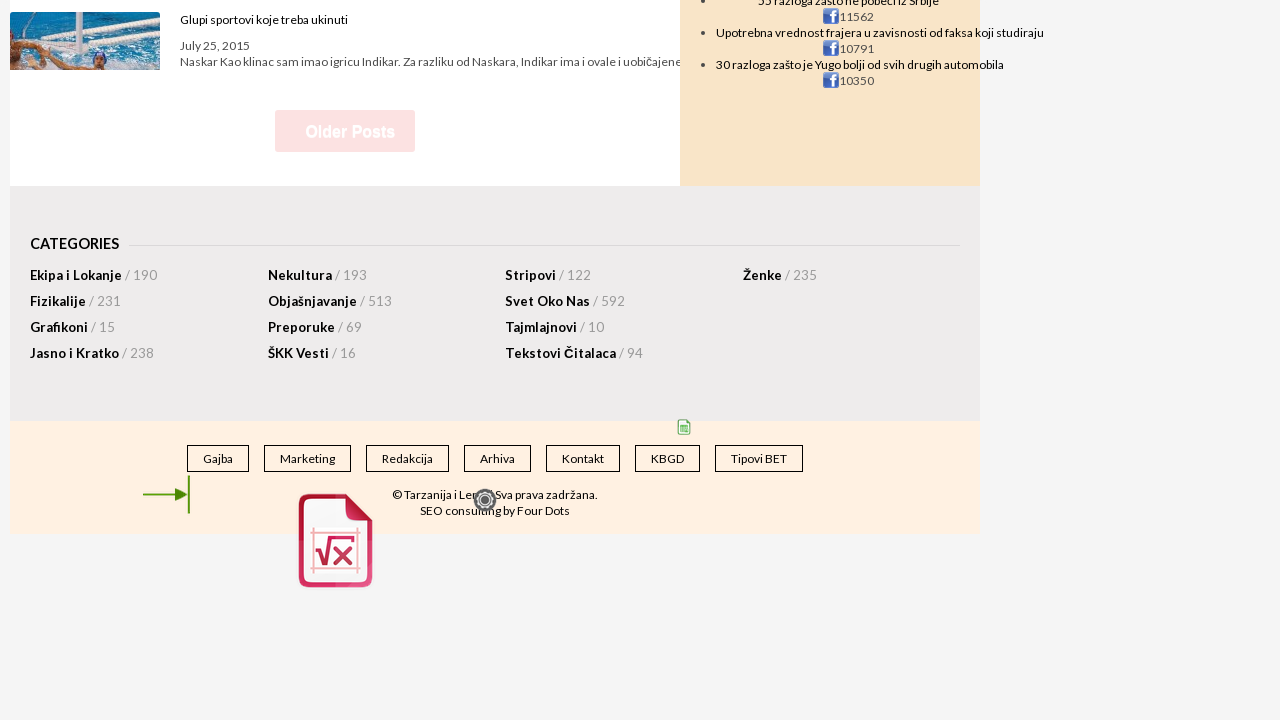 The image size is (1280, 720). What do you see at coordinates (684, 427) in the screenshot?
I see `open a spreadsheet file` at bounding box center [684, 427].